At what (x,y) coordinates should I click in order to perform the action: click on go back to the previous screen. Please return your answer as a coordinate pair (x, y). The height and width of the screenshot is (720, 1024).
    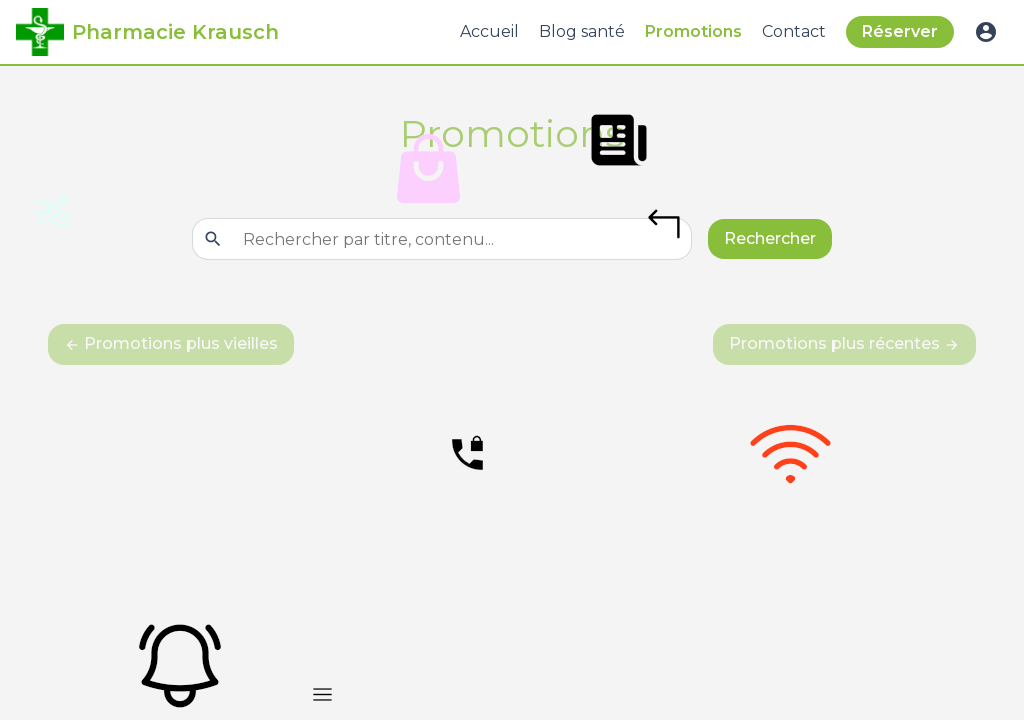
    Looking at the image, I should click on (664, 224).